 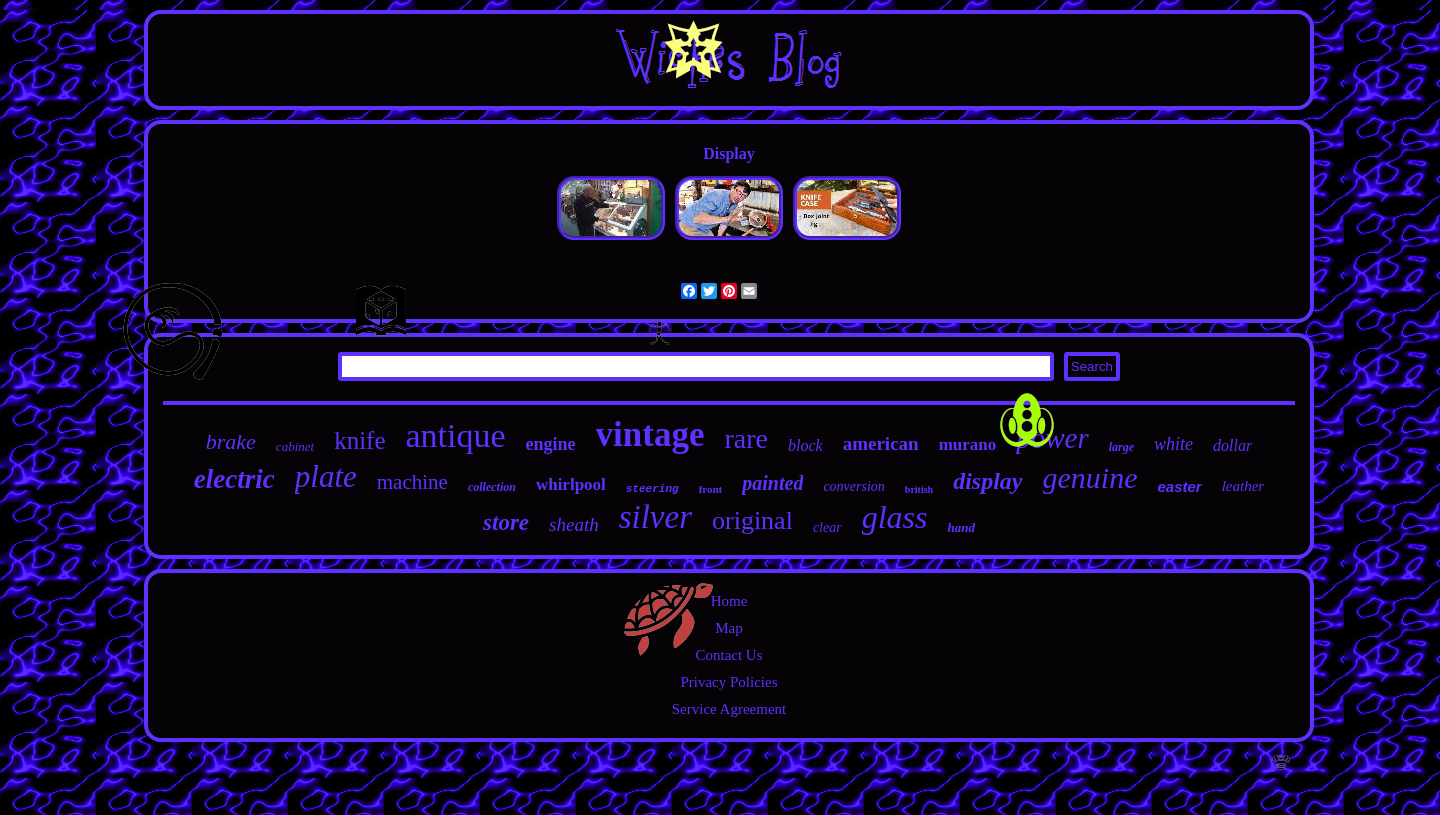 What do you see at coordinates (381, 311) in the screenshot?
I see `view game rules and instructions` at bounding box center [381, 311].